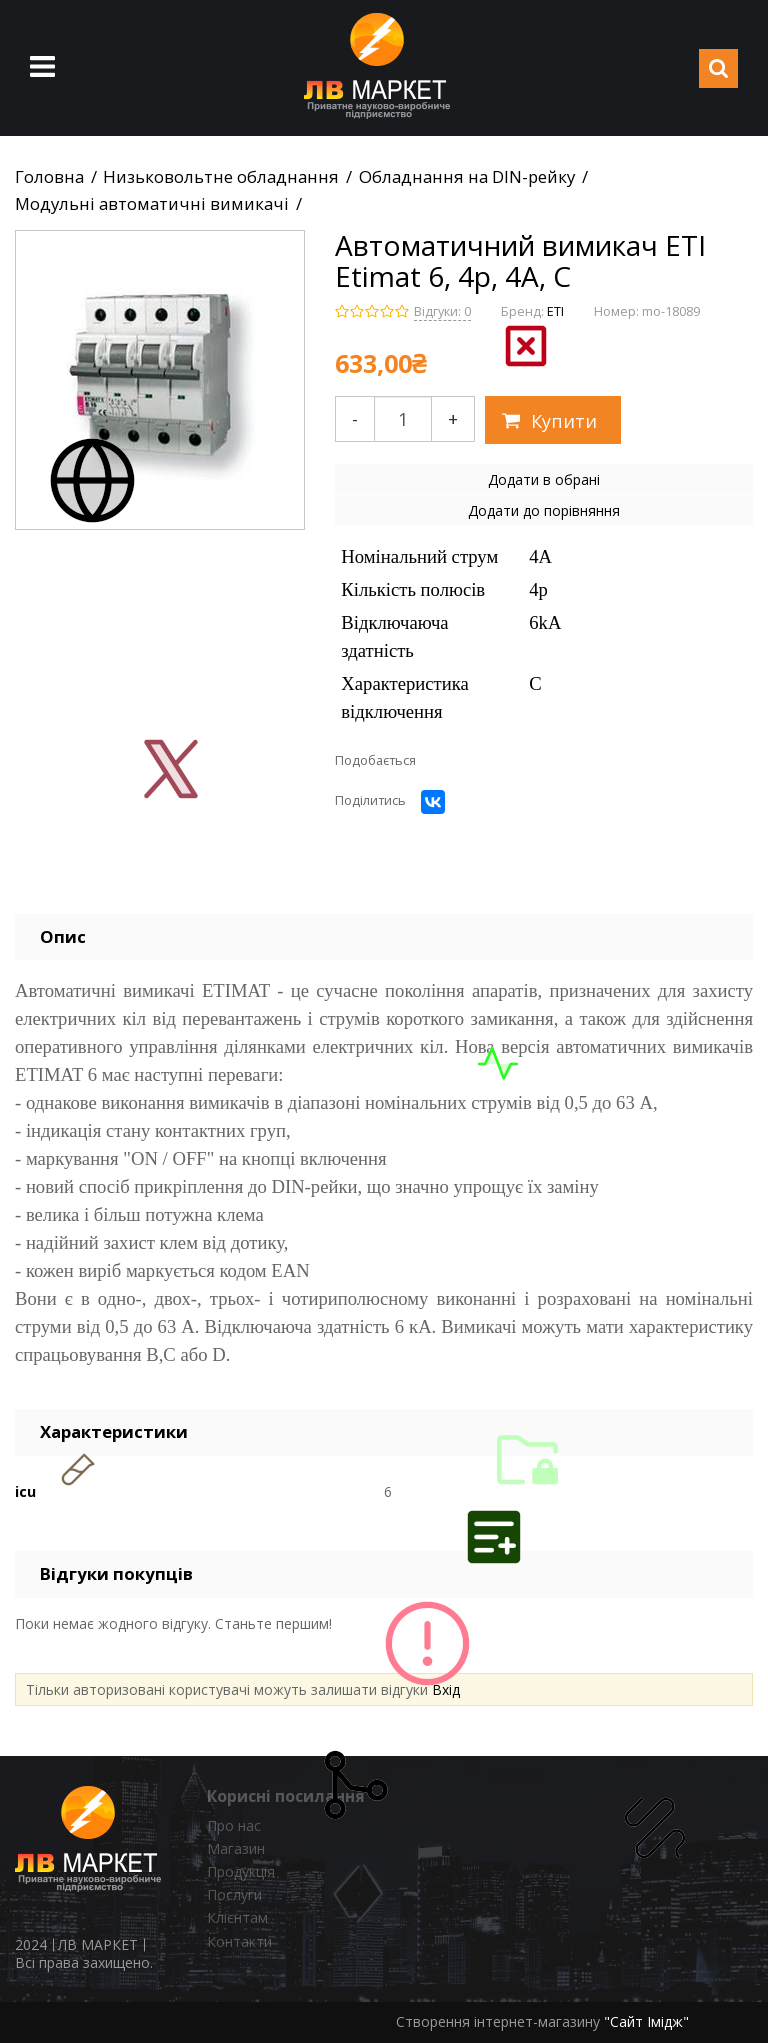 The image size is (768, 2043). What do you see at coordinates (351, 1785) in the screenshot?
I see `merge branches in version control` at bounding box center [351, 1785].